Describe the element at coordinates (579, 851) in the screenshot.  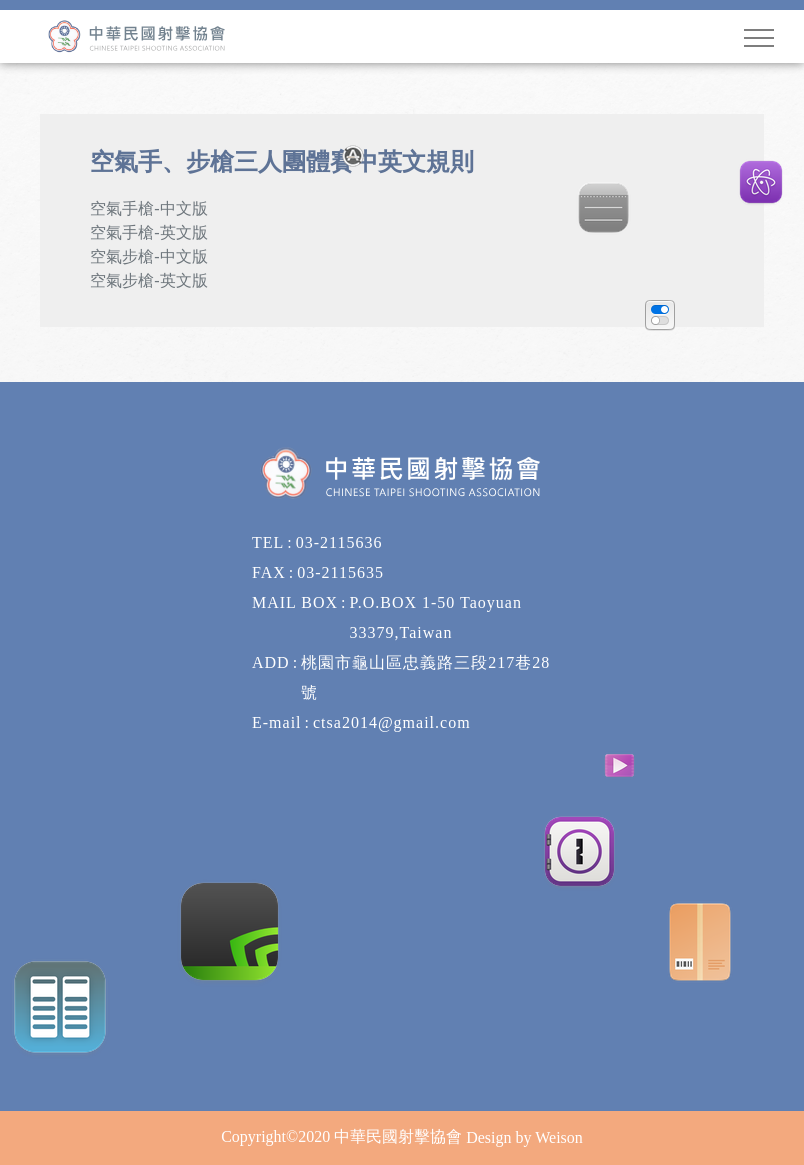
I see `open the Secrets password manager app` at that location.